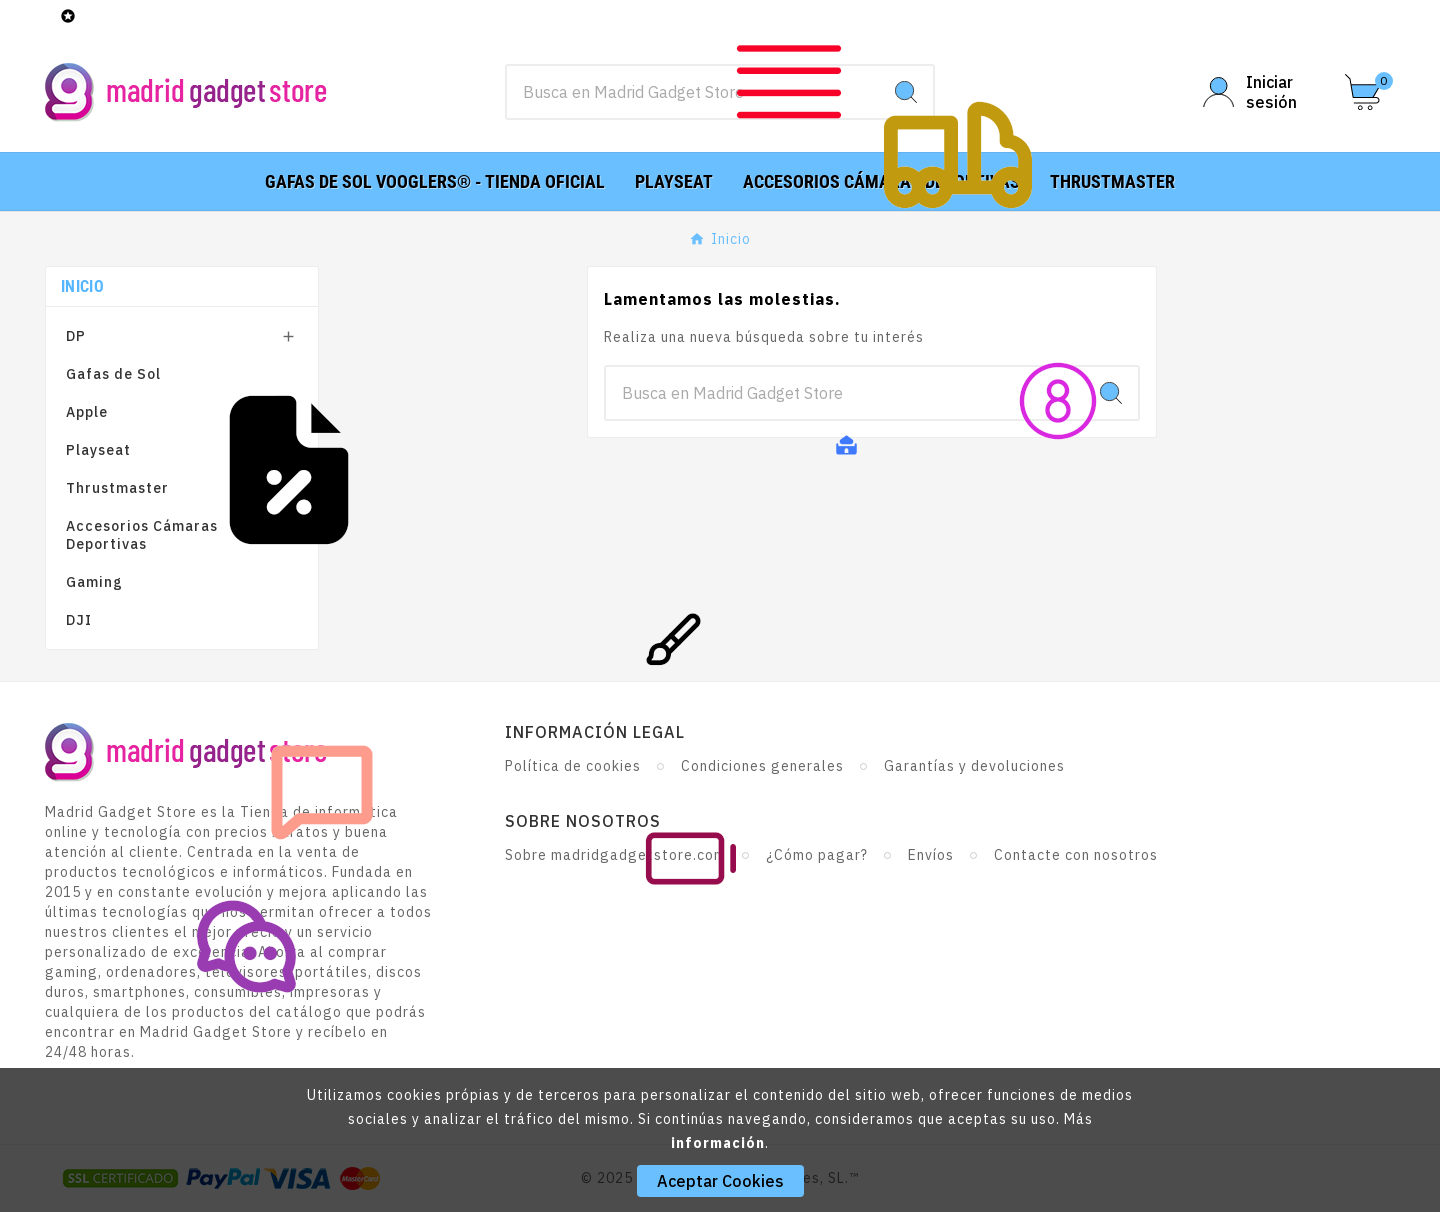 This screenshot has height=1212, width=1440. I want to click on indicates battery is empty or depleted, so click(689, 858).